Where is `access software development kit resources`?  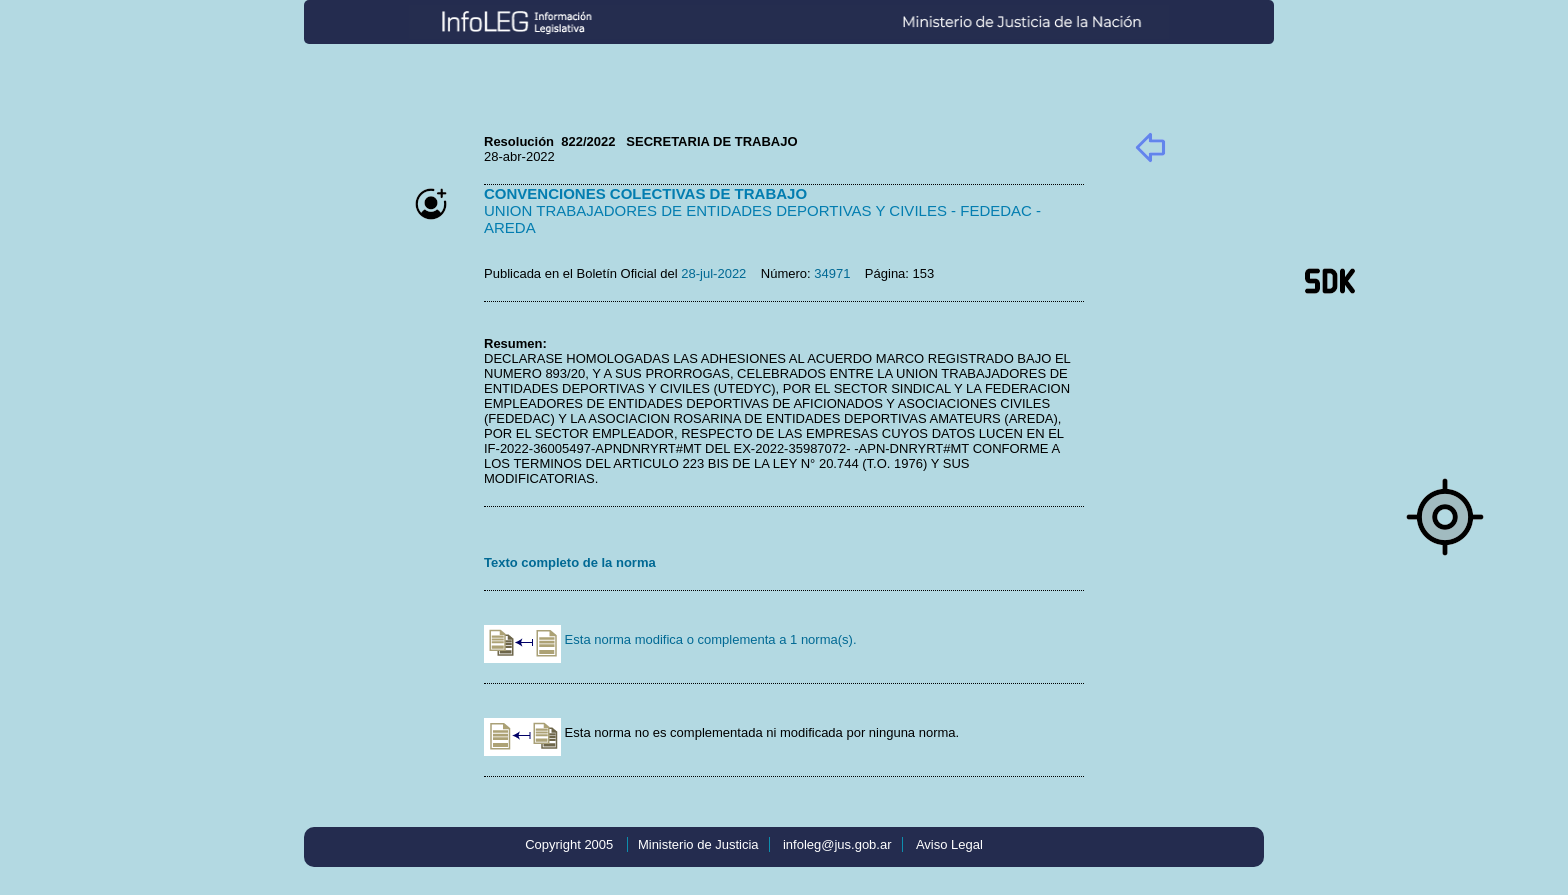
access software development kit resources is located at coordinates (1330, 281).